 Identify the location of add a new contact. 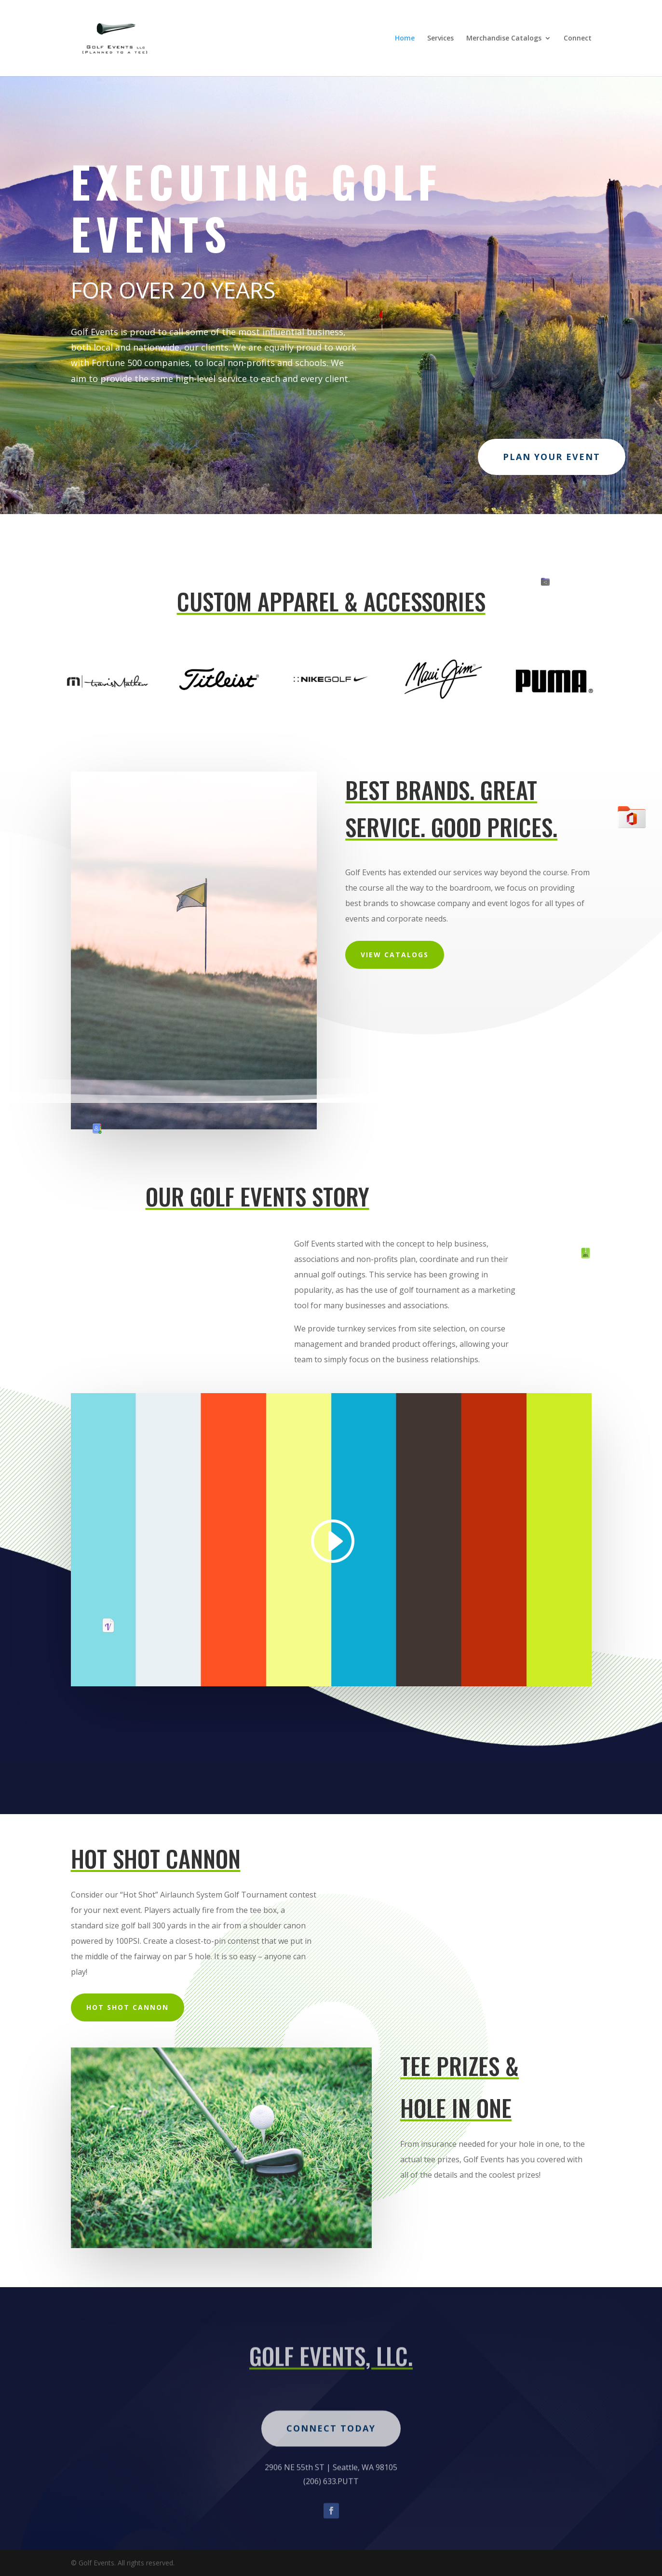
(97, 1128).